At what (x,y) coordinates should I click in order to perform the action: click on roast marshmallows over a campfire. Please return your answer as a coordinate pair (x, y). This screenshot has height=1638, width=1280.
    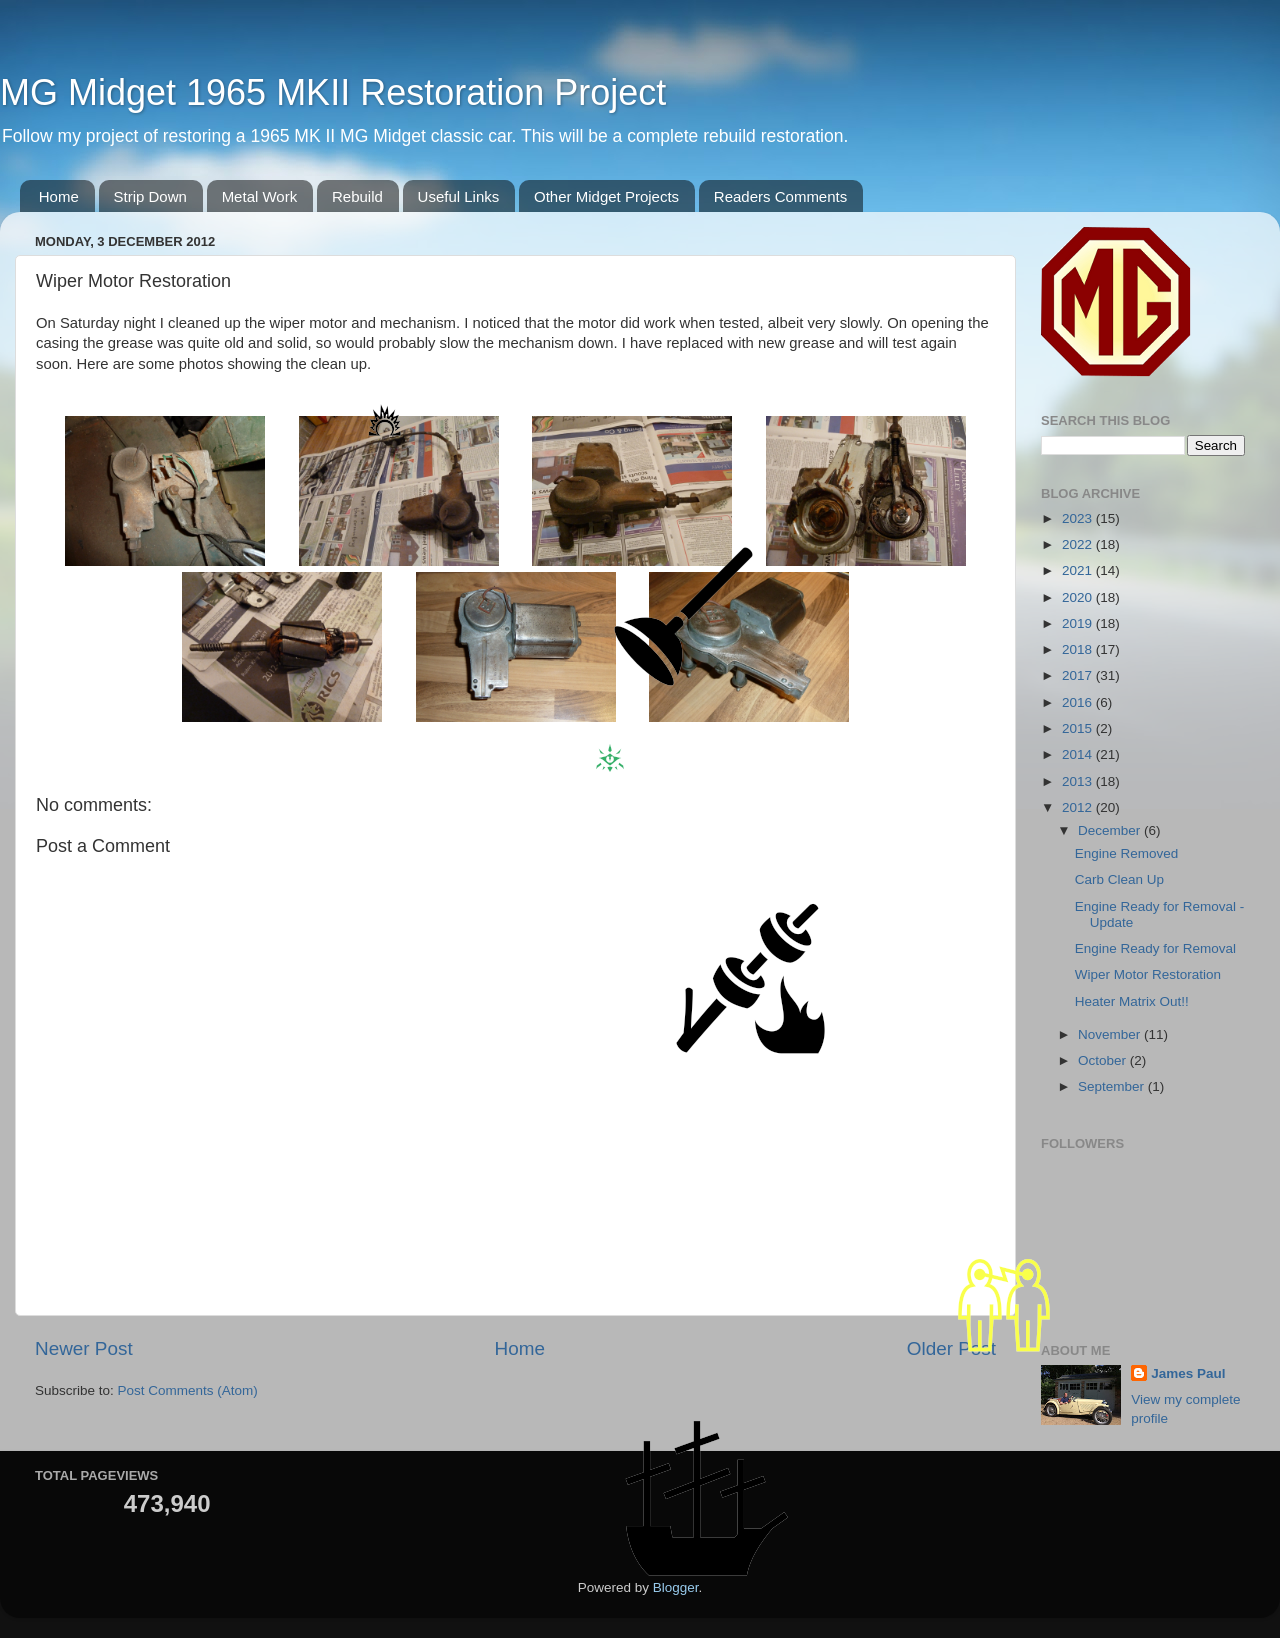
    Looking at the image, I should click on (749, 978).